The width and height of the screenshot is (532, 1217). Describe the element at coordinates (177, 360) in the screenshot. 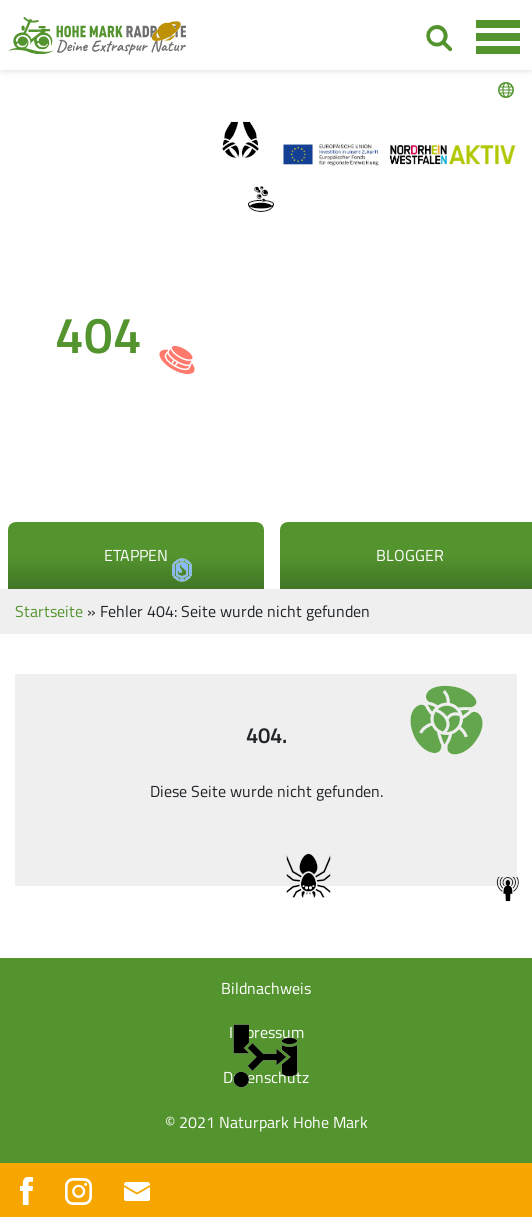

I see `select a hat accessory for your character` at that location.